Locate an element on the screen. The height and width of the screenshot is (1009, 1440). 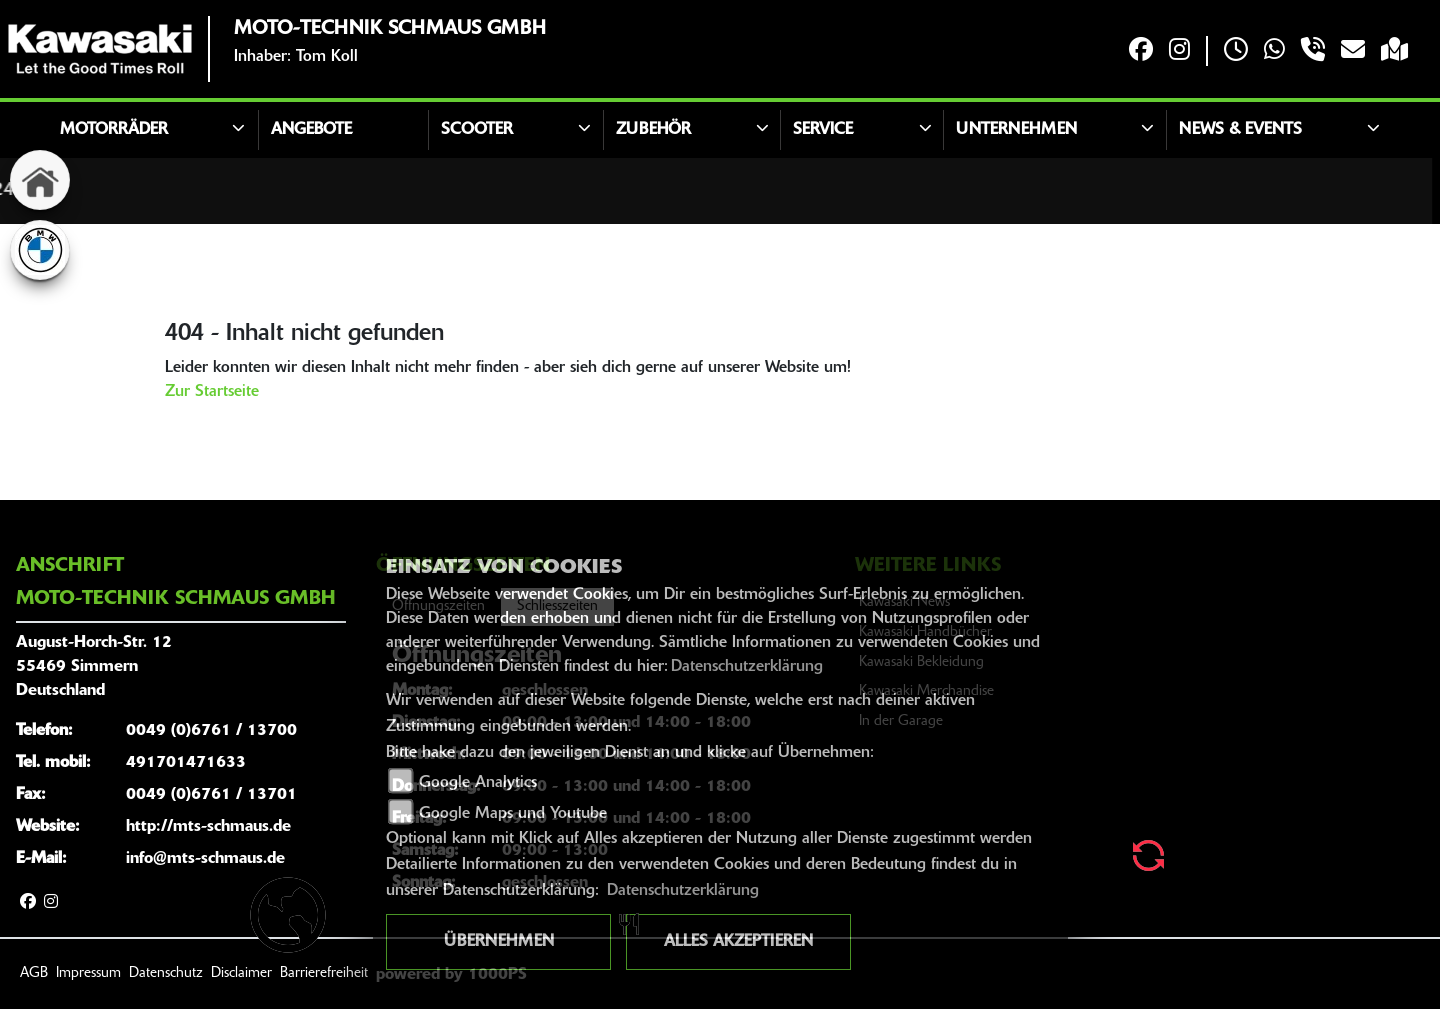
find nearby restaurants is located at coordinates (629, 924).